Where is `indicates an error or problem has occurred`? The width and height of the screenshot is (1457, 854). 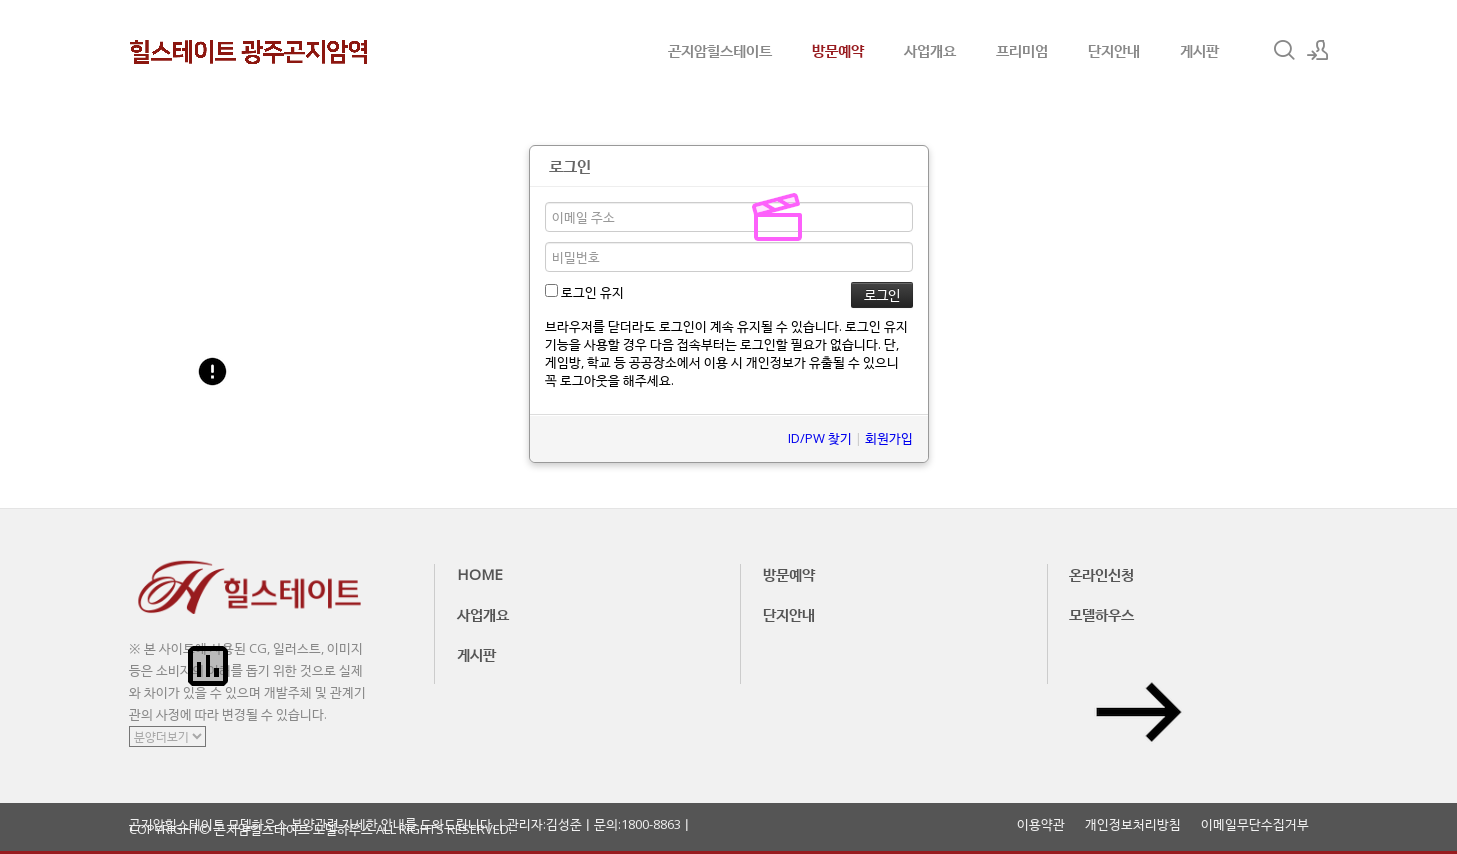
indicates an error or problem has occurred is located at coordinates (212, 371).